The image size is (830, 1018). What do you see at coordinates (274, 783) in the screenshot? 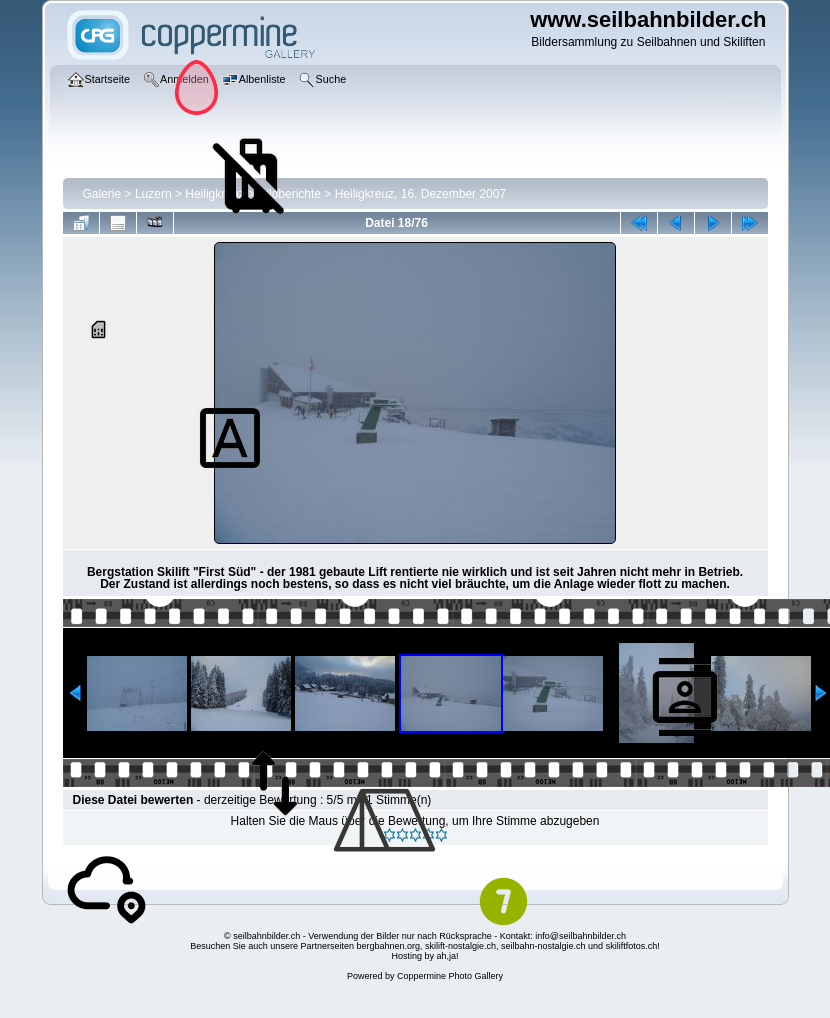
I see `import or export data` at bounding box center [274, 783].